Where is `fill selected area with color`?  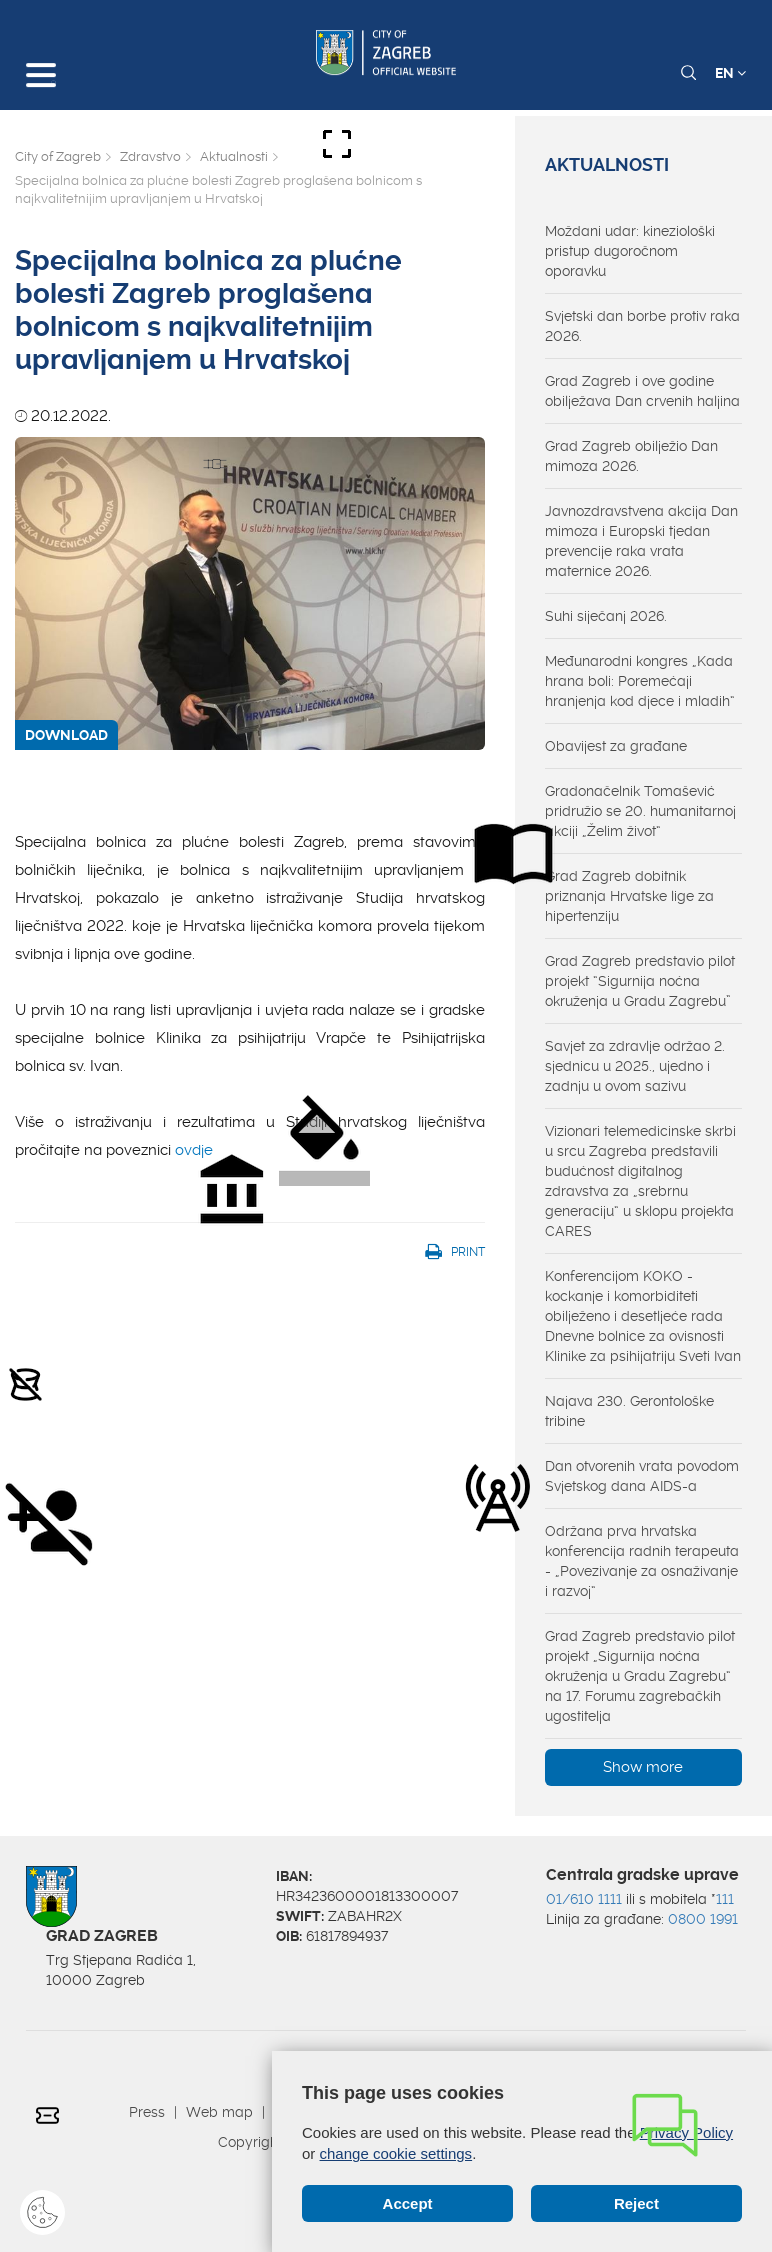 fill selected area with color is located at coordinates (324, 1140).